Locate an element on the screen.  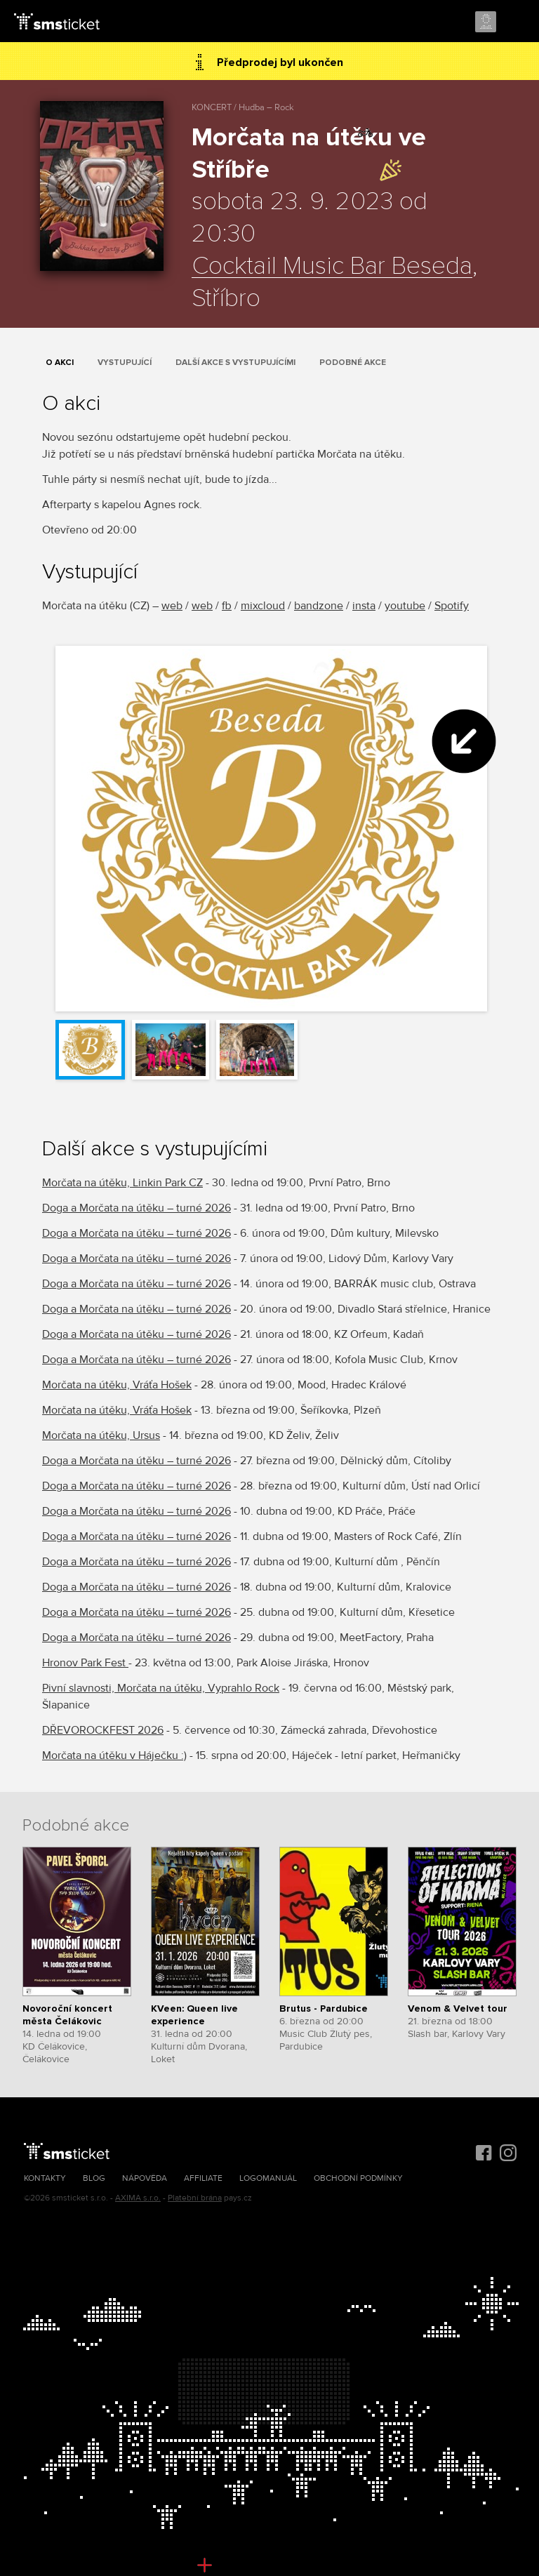
indicates a celebration or achievement is located at coordinates (390, 171).